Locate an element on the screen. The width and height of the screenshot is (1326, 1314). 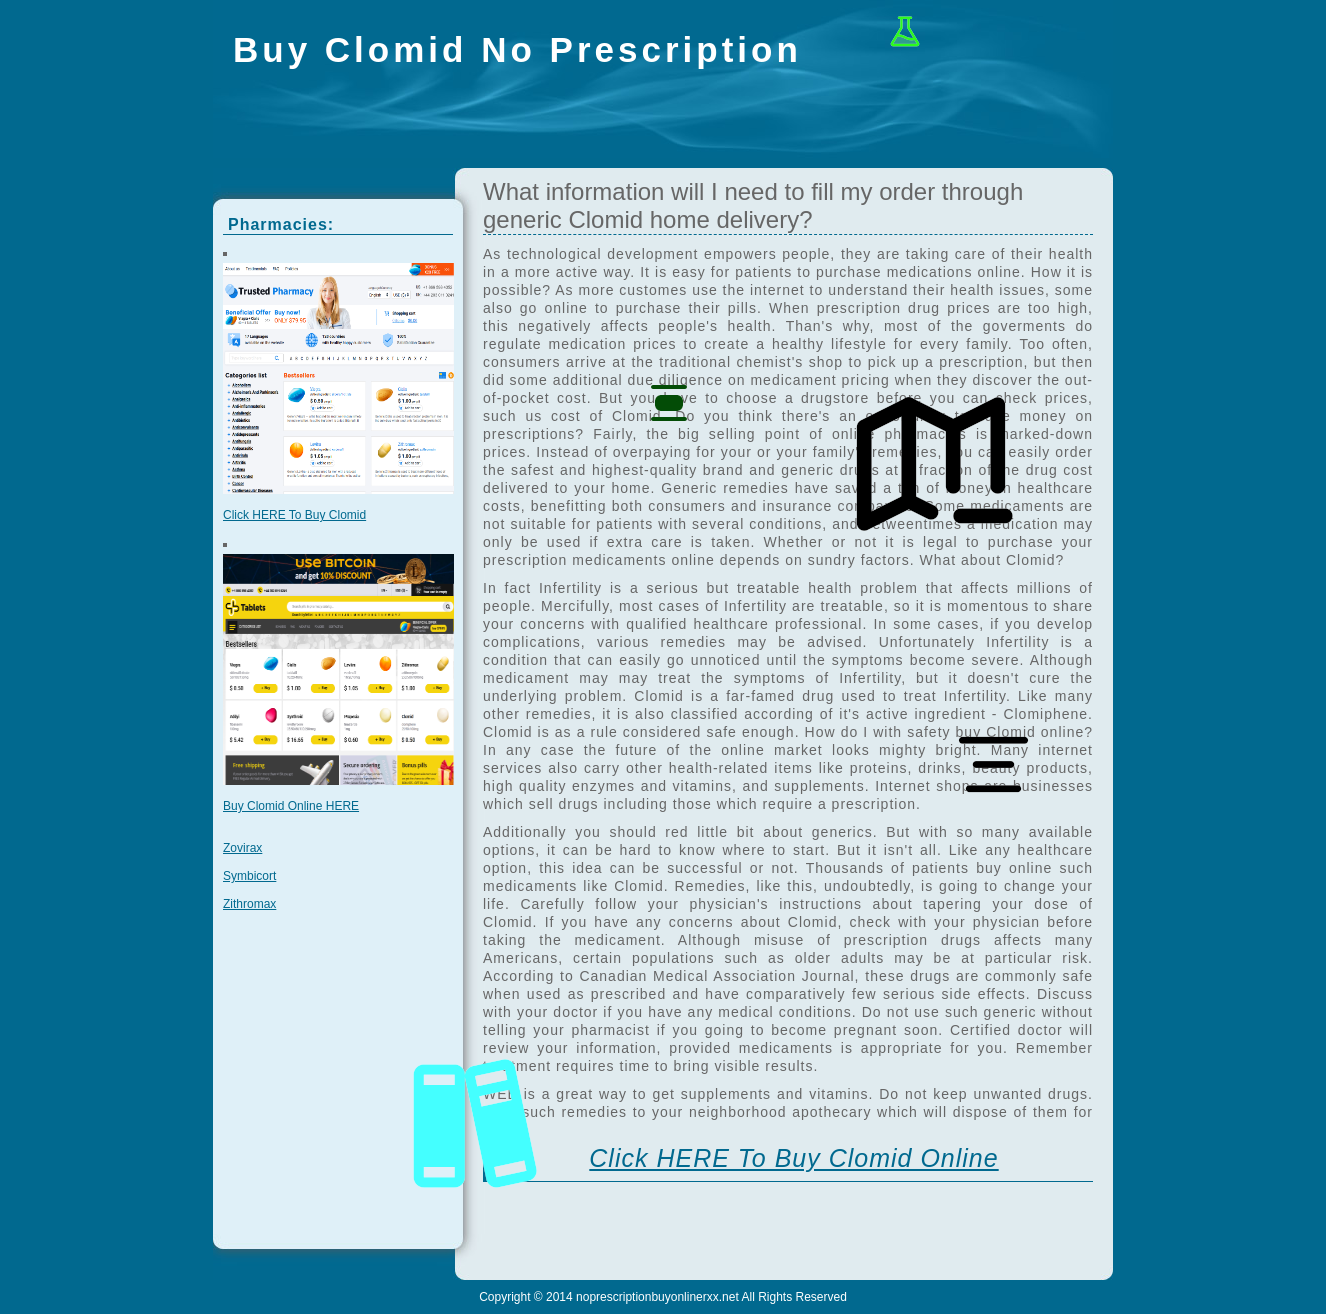
access your library or book collection is located at coordinates (470, 1126).